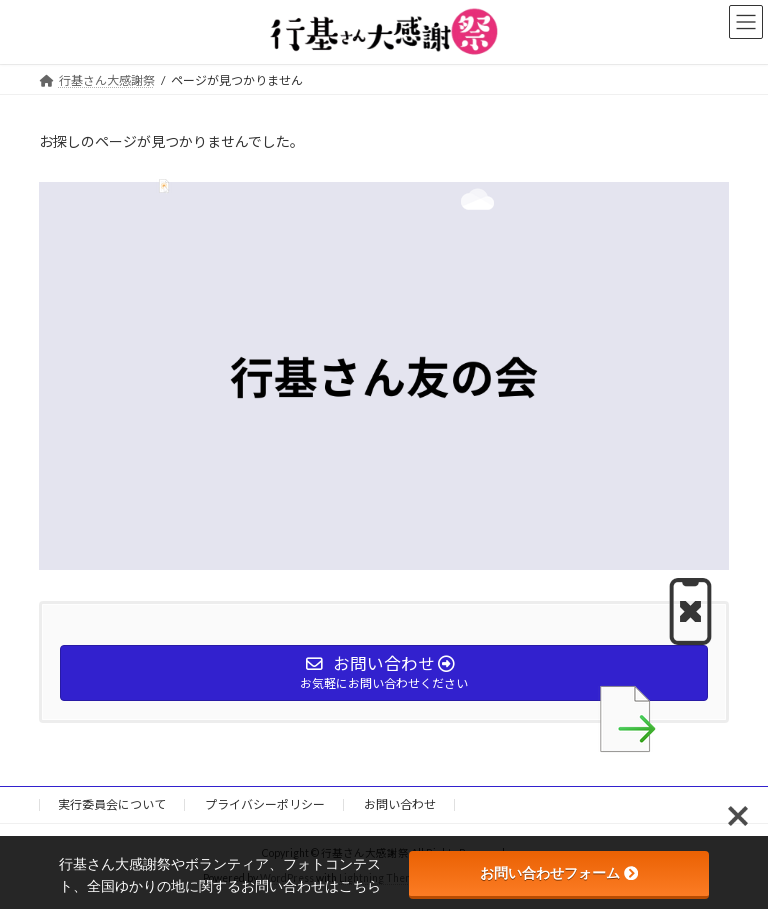 Image resolution: width=768 pixels, height=909 pixels. I want to click on indicates onedrive storage quota status, so click(477, 199).